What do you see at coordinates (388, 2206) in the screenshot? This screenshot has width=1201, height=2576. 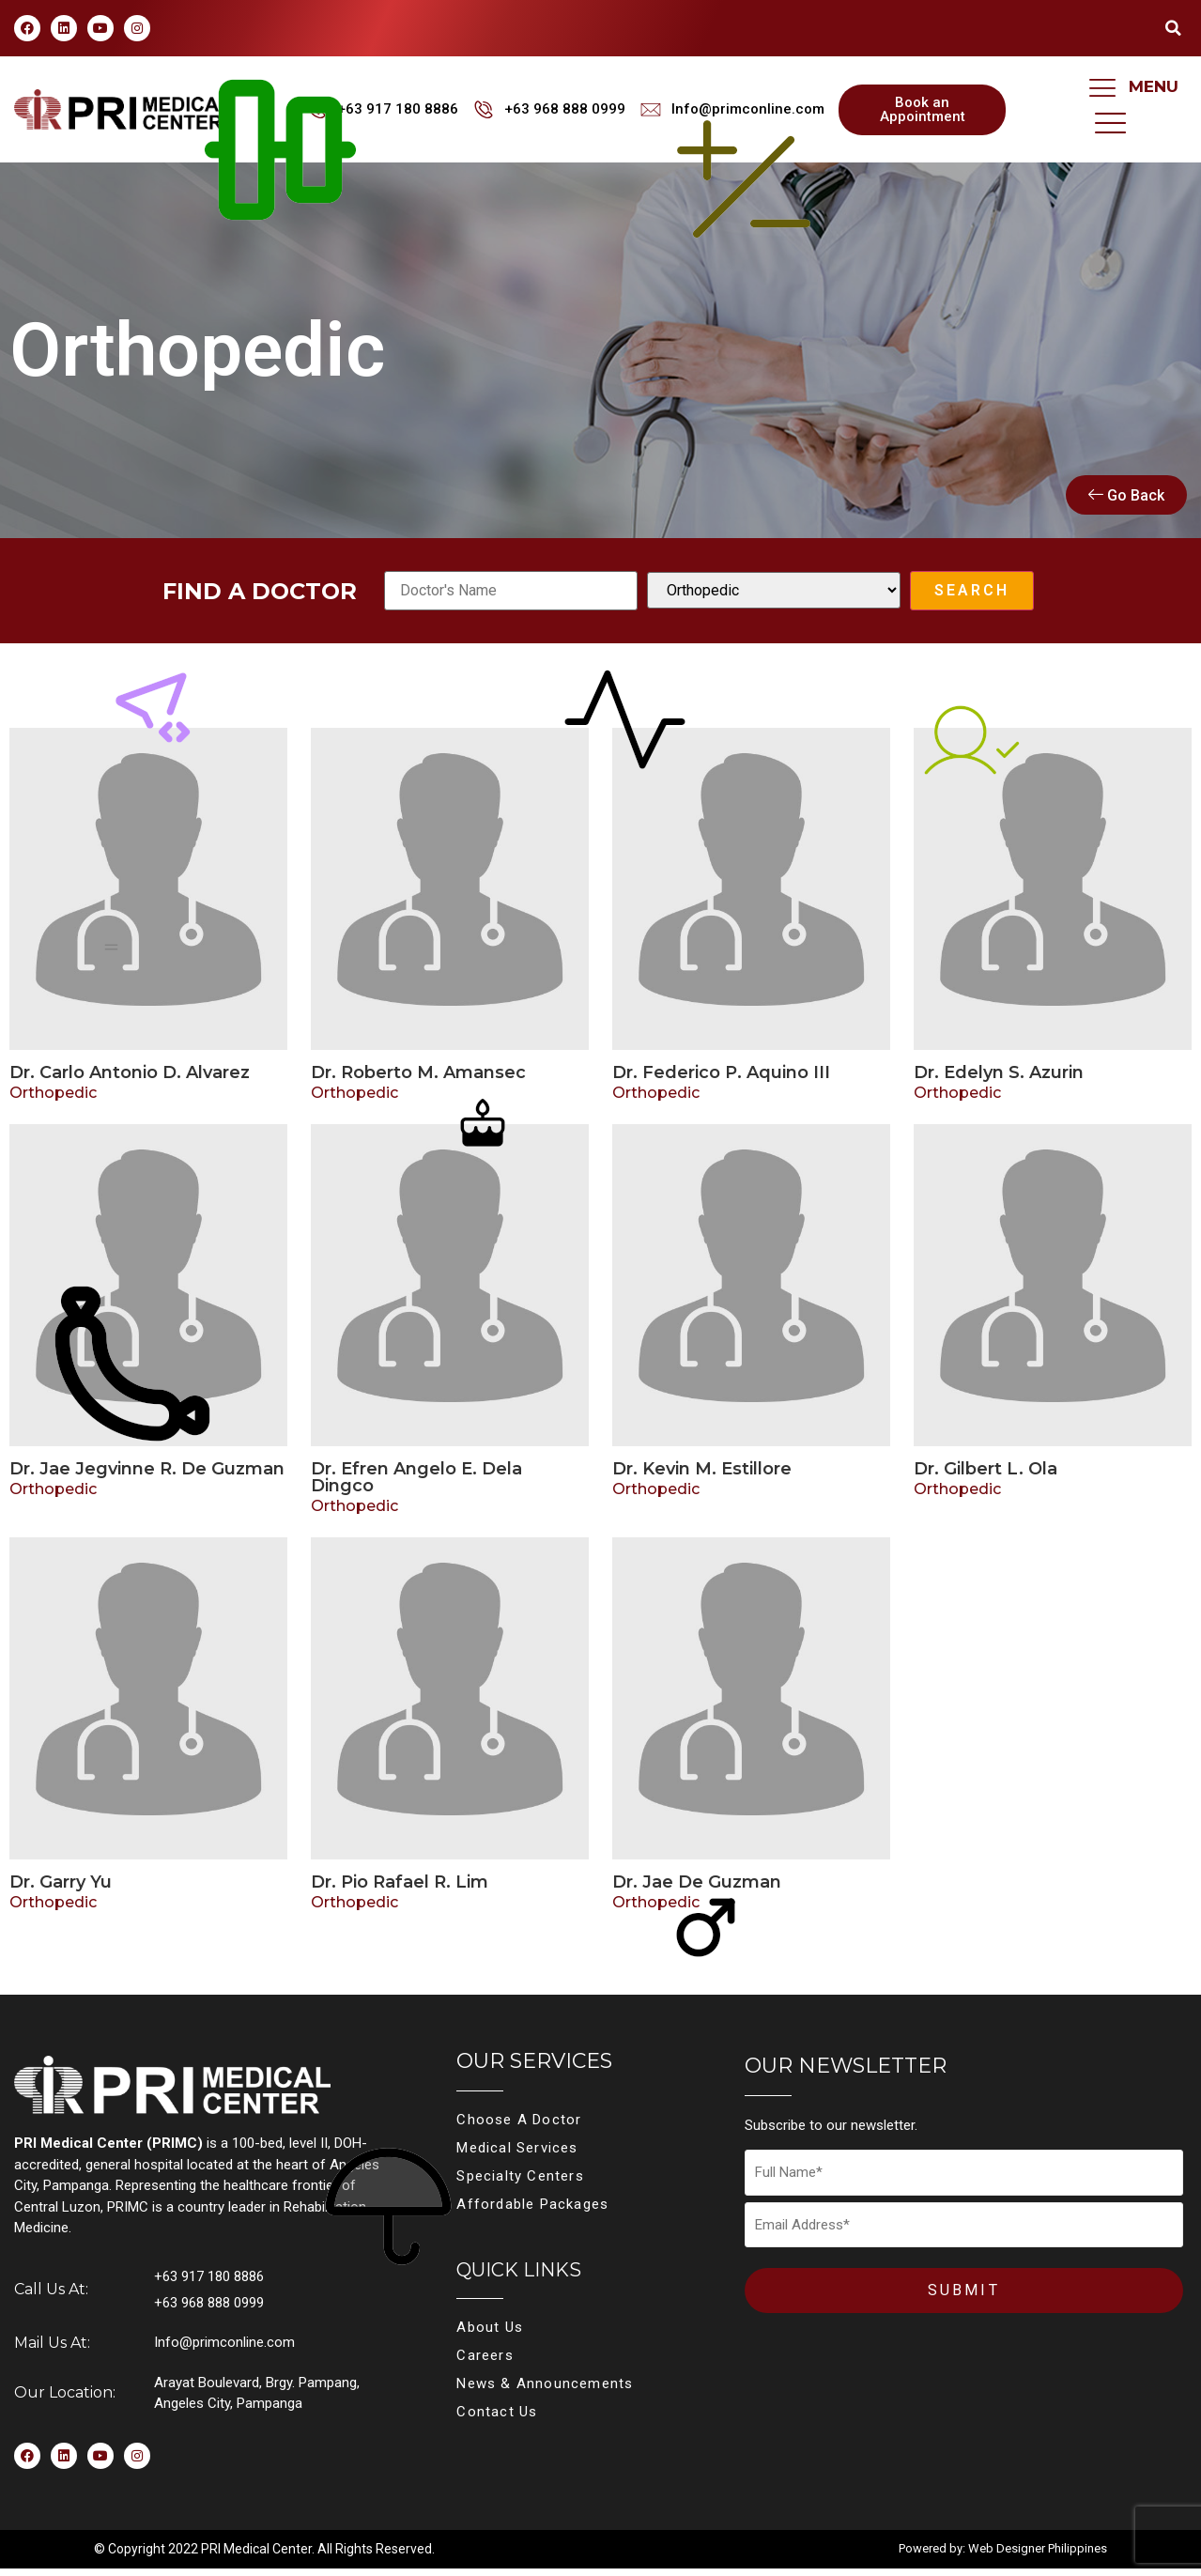 I see `indicates weather protection or rain forecast` at bounding box center [388, 2206].